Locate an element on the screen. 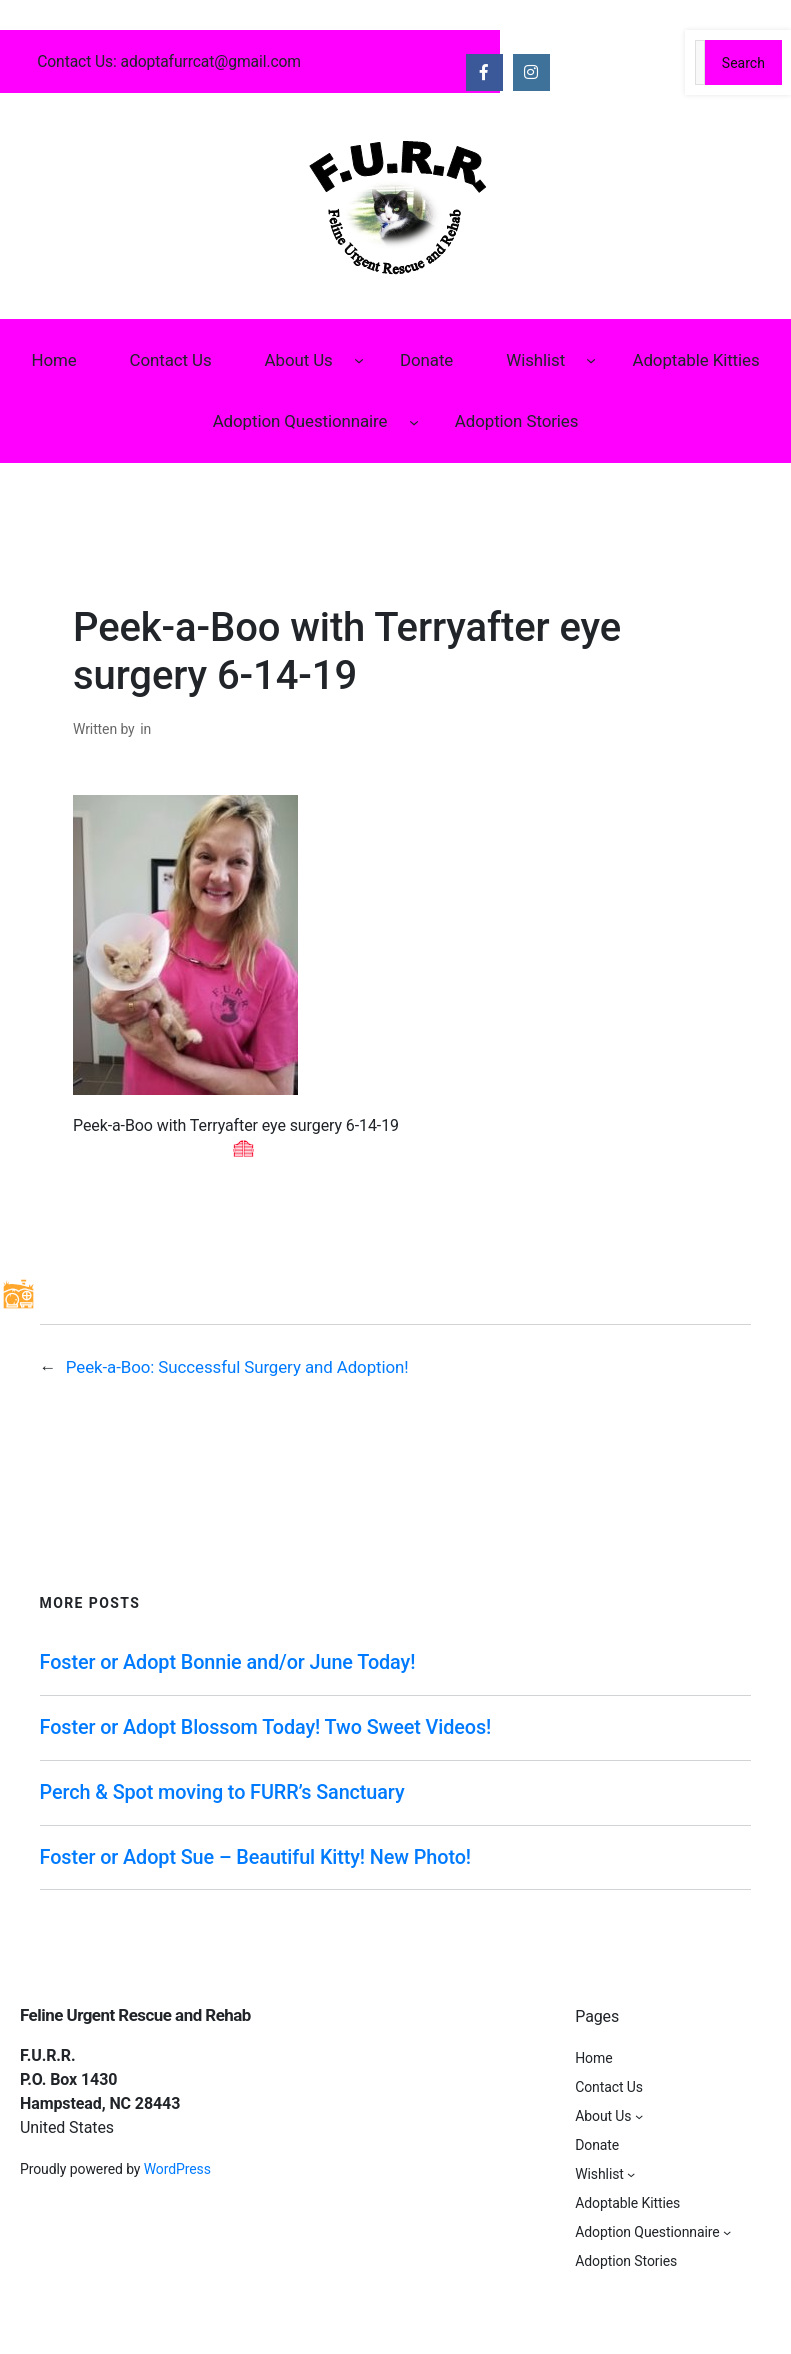  select a hobbit hole or underground dwelling in a fantasy game is located at coordinates (18, 1293).